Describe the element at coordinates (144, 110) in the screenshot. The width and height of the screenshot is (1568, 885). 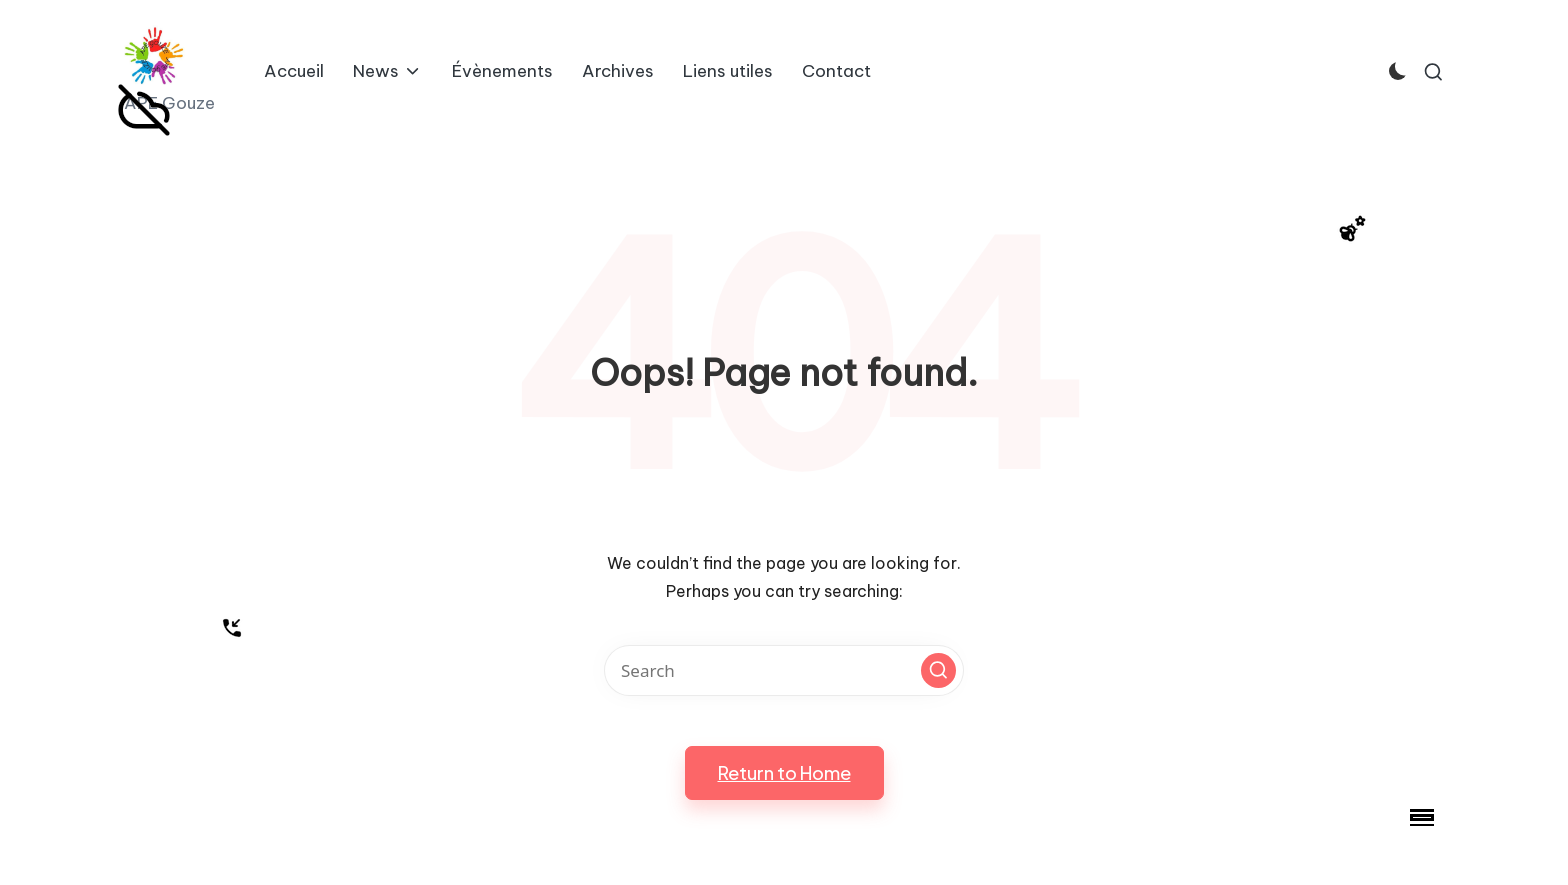
I see `indicates offline or disconnected from cloud services` at that location.